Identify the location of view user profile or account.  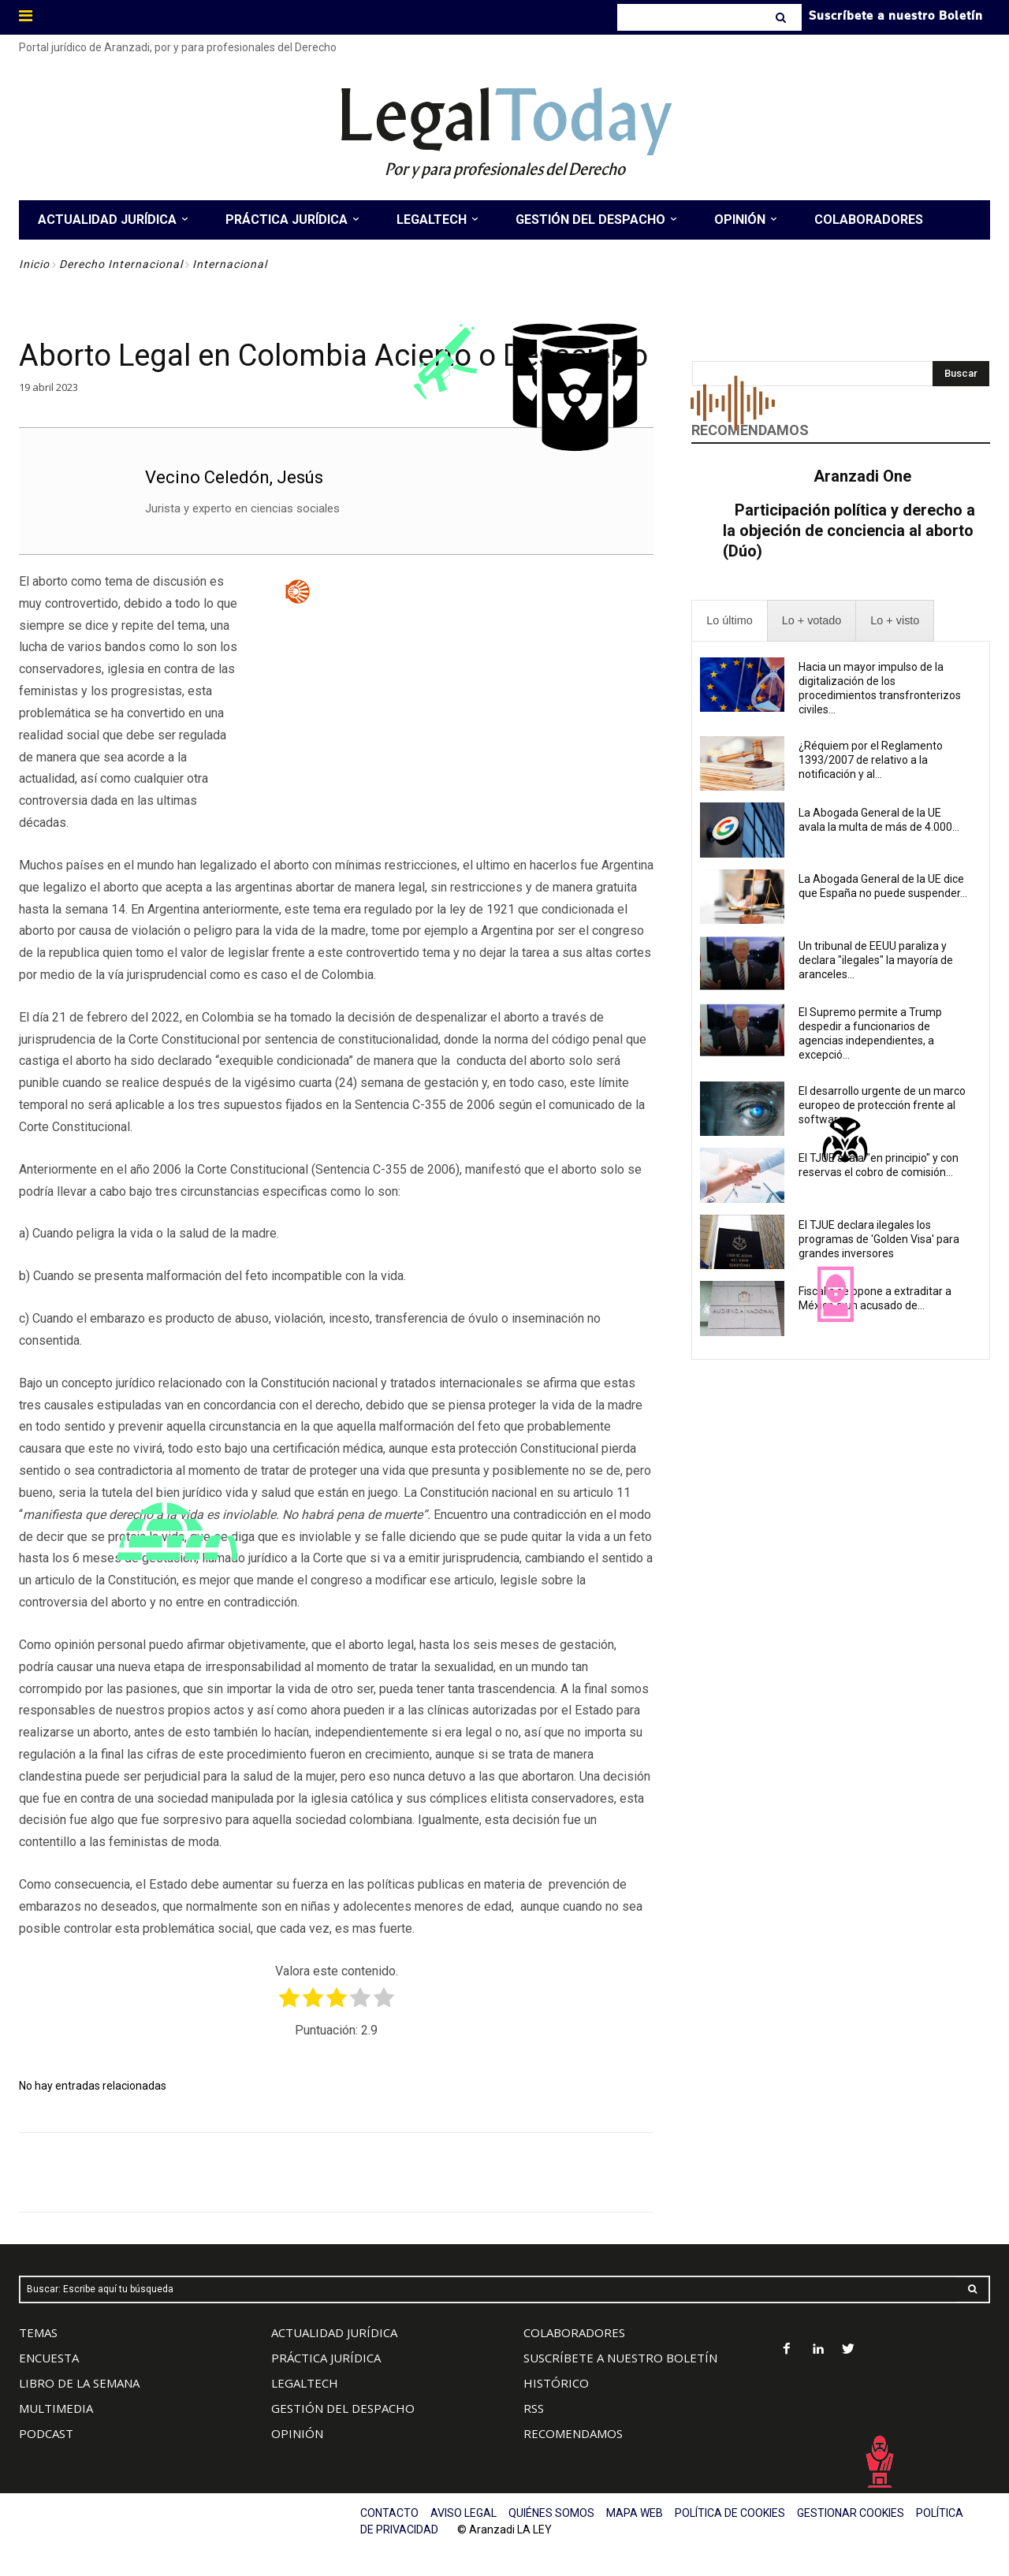
(836, 1294).